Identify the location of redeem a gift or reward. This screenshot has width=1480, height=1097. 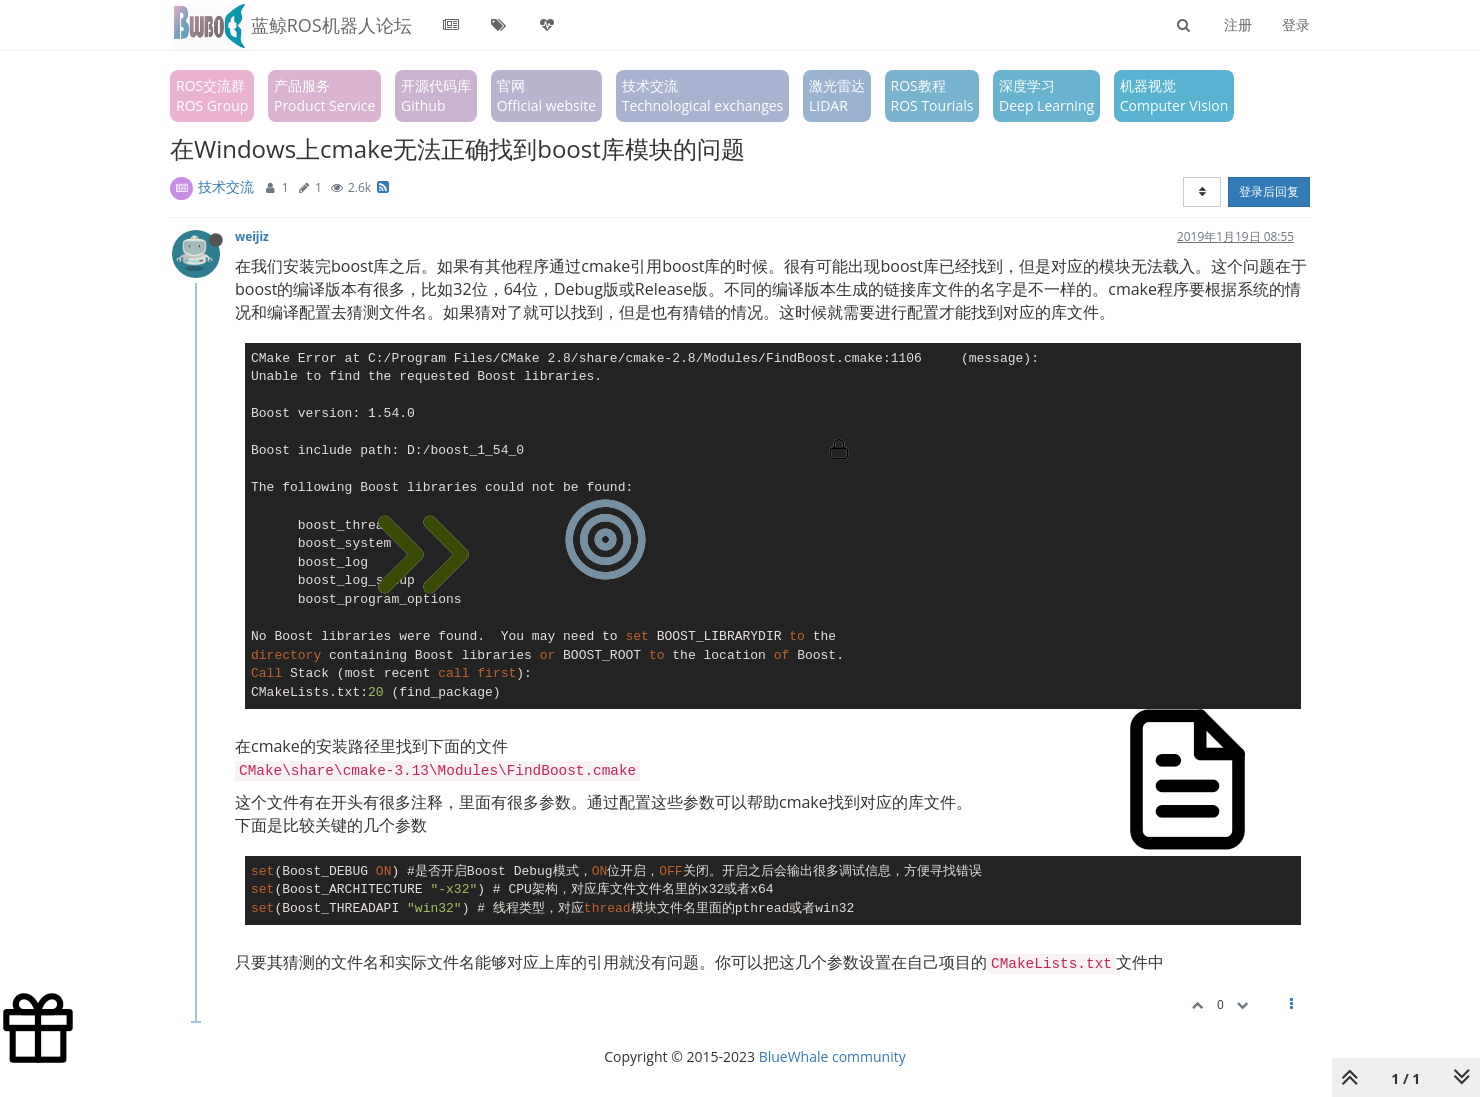
(38, 1028).